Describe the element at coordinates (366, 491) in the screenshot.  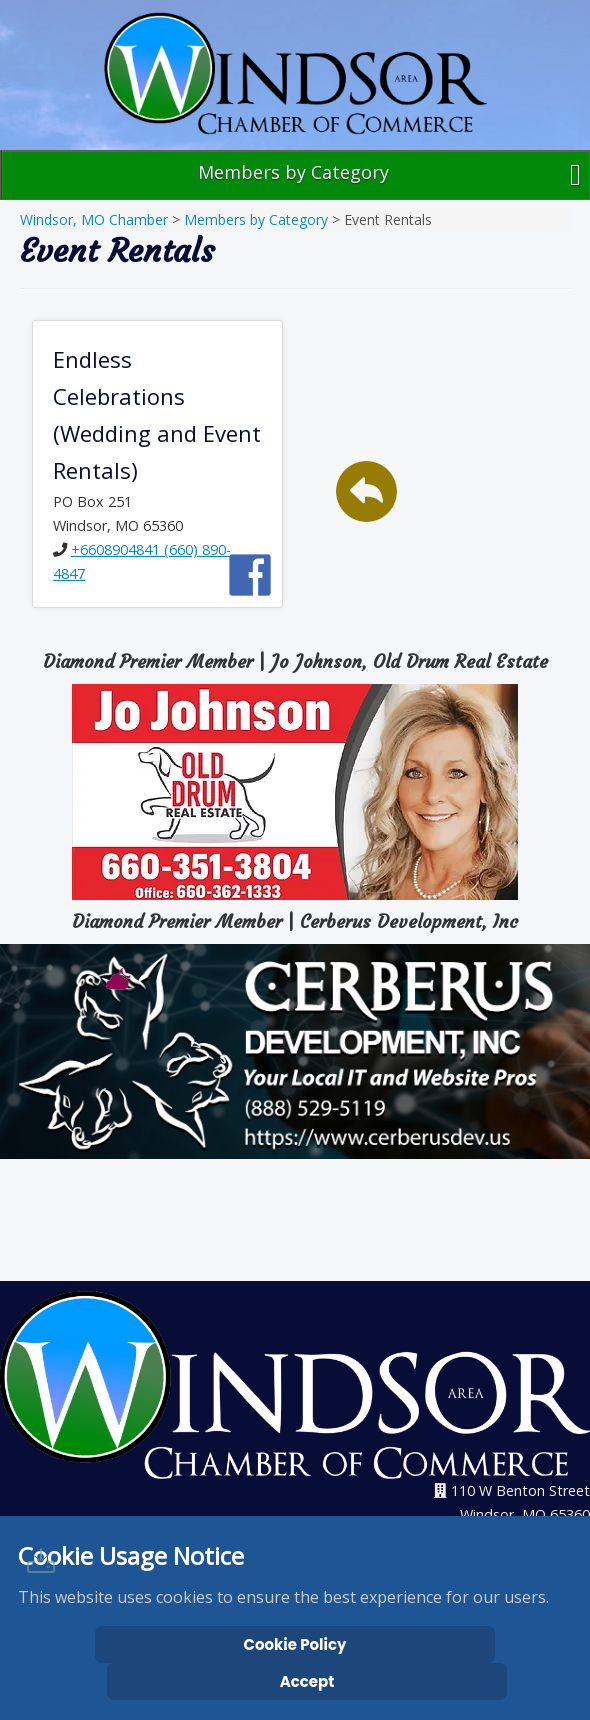
I see `undo the last action` at that location.